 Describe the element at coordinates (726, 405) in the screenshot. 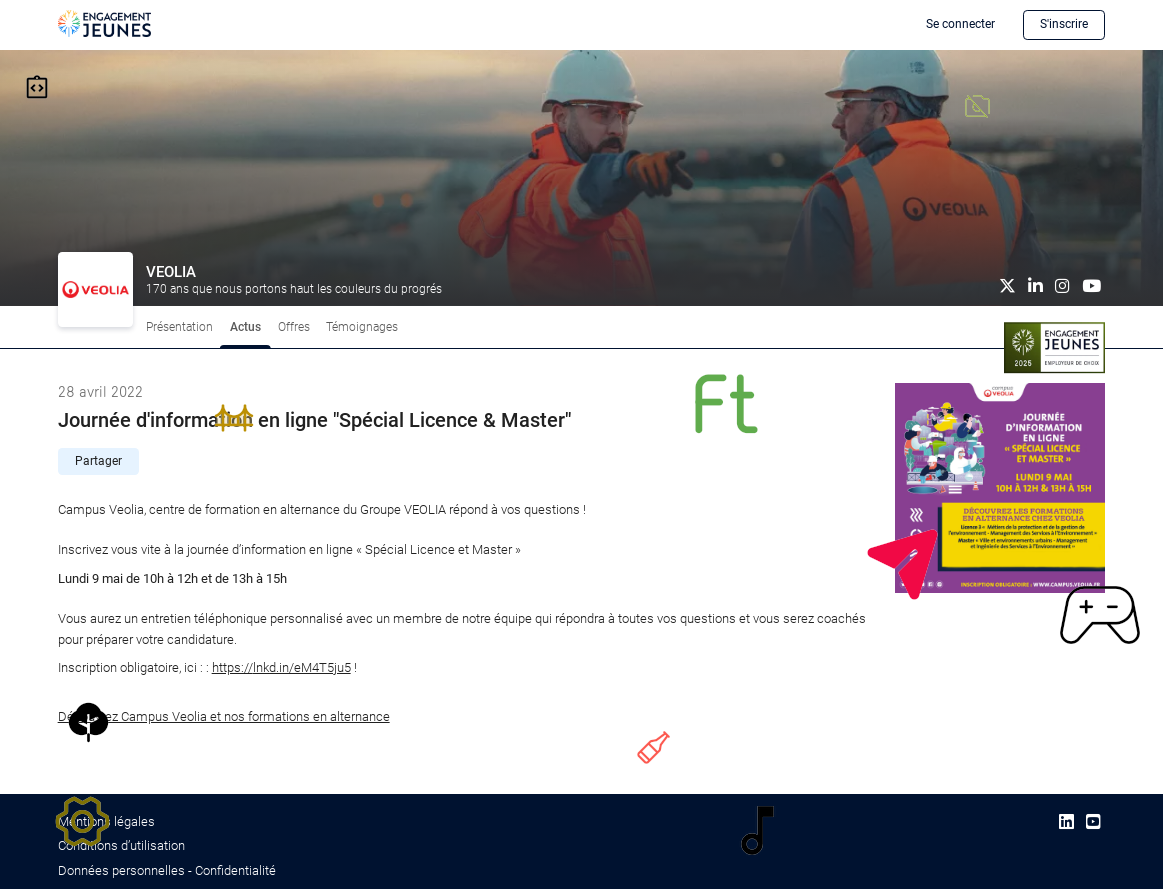

I see `indicates hungarian forint currency` at that location.